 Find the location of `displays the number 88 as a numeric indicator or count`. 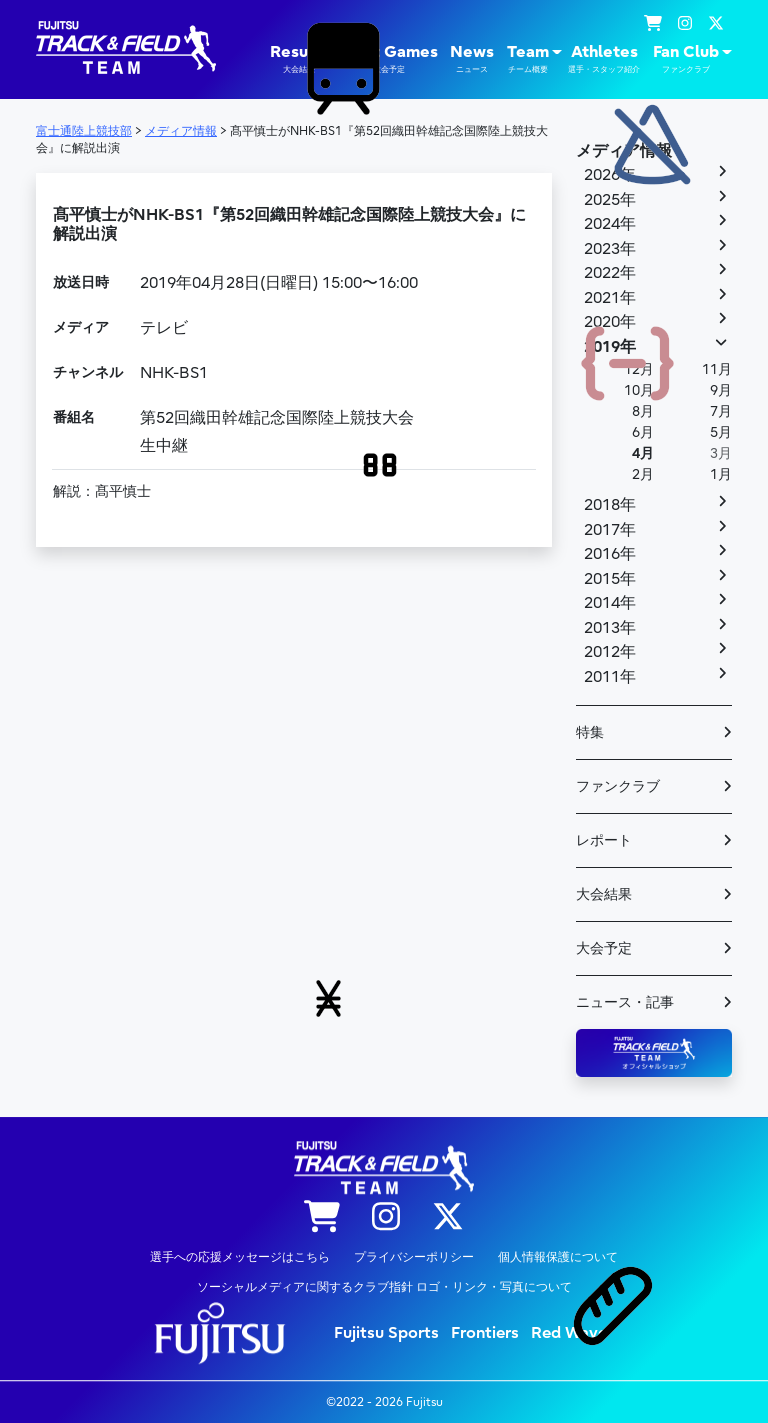

displays the number 88 as a numeric indicator or count is located at coordinates (380, 465).